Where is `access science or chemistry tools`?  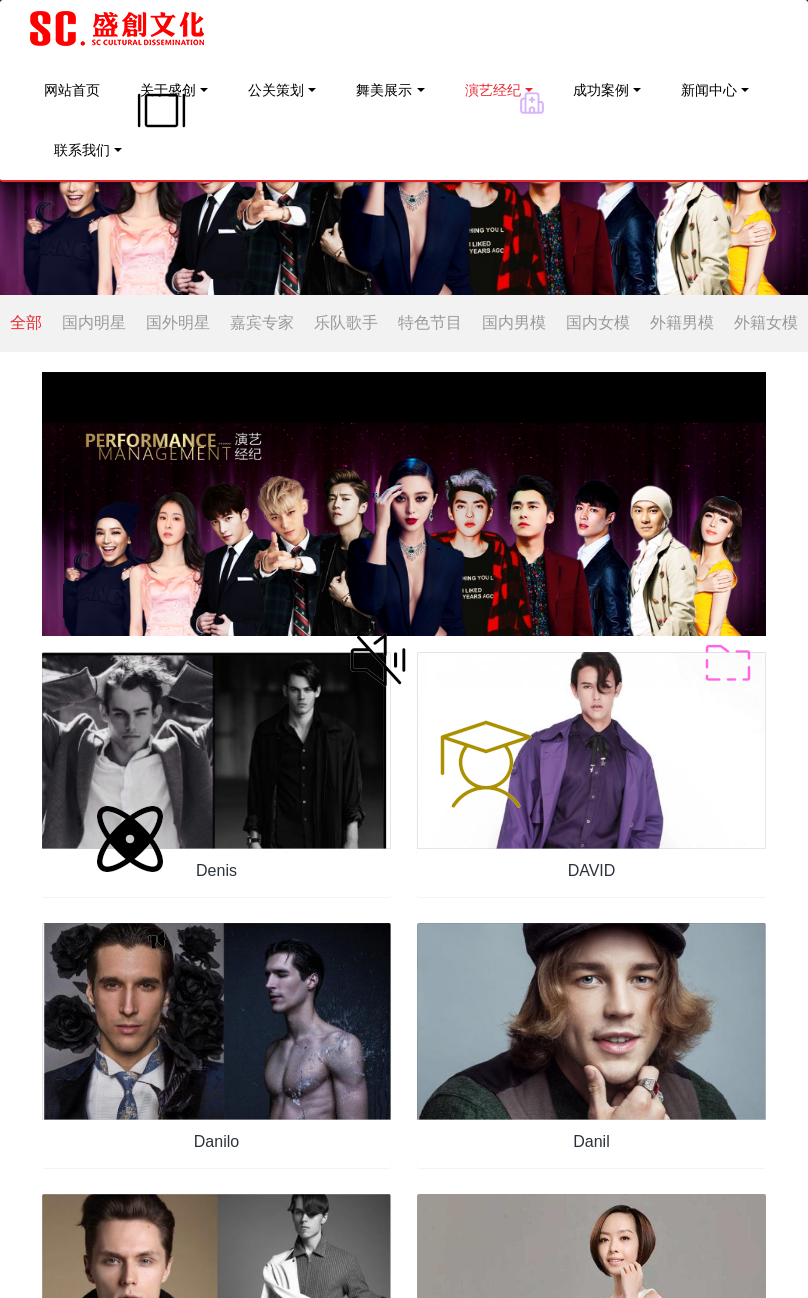 access science or chemistry tools is located at coordinates (130, 839).